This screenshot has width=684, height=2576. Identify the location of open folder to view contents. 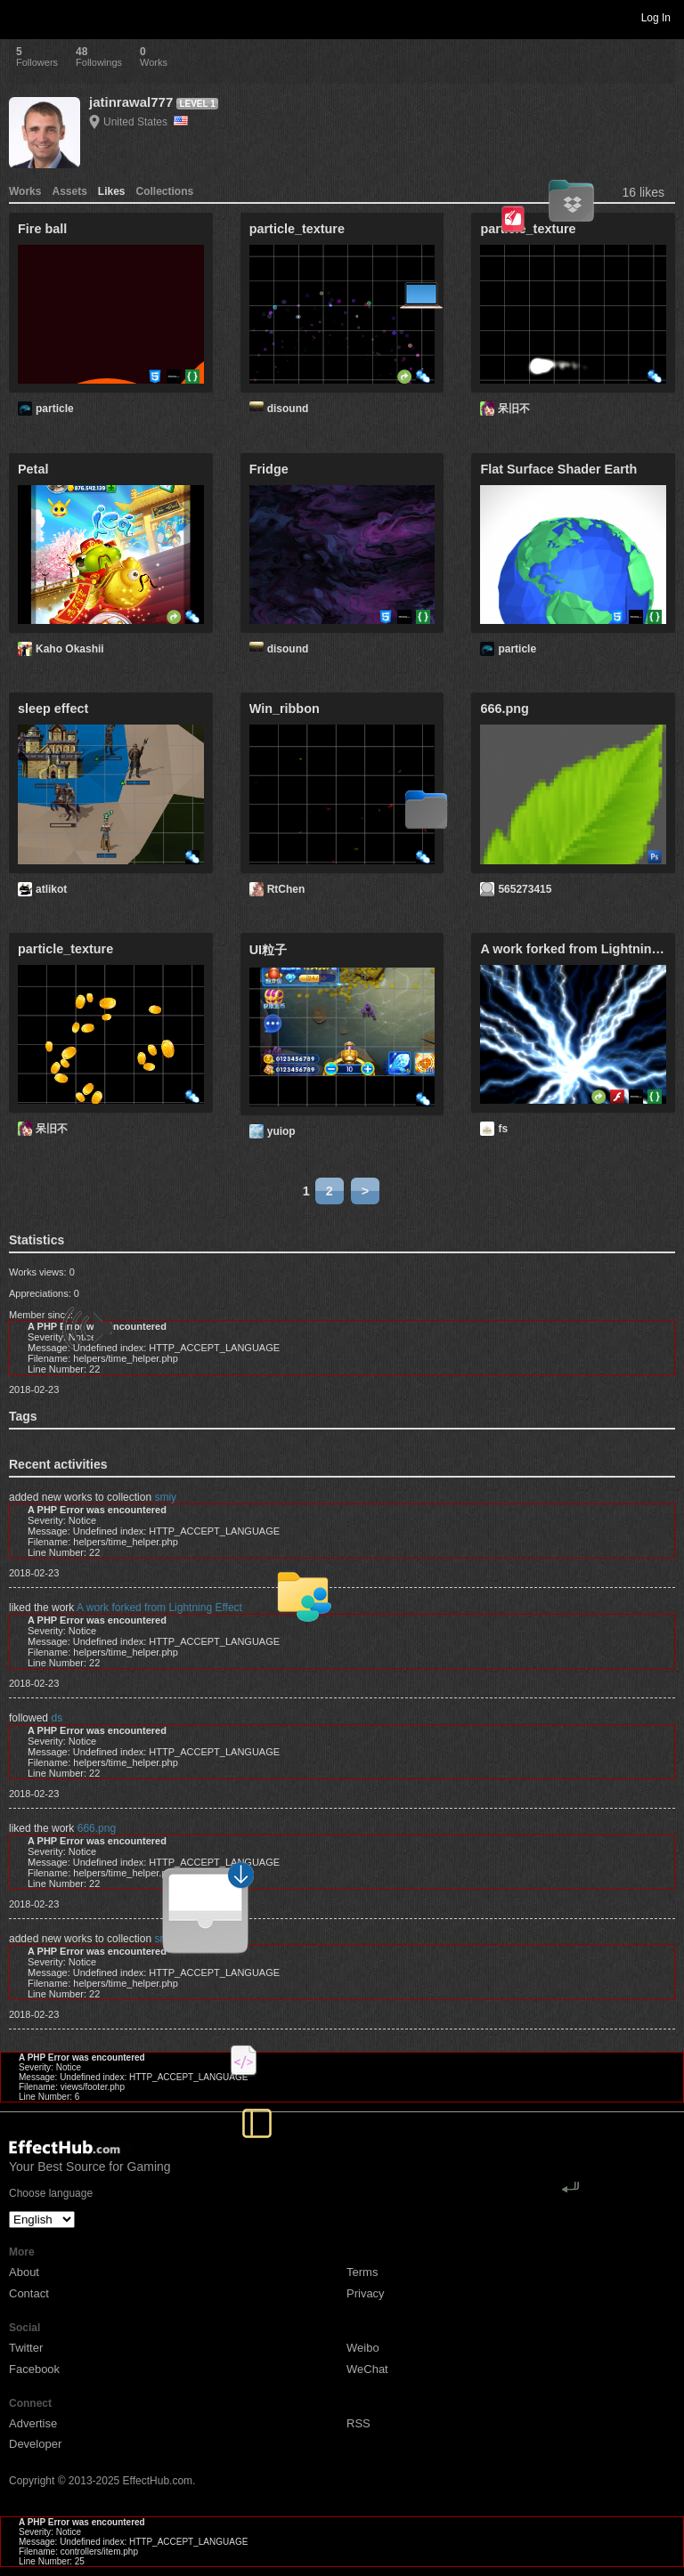
(426, 809).